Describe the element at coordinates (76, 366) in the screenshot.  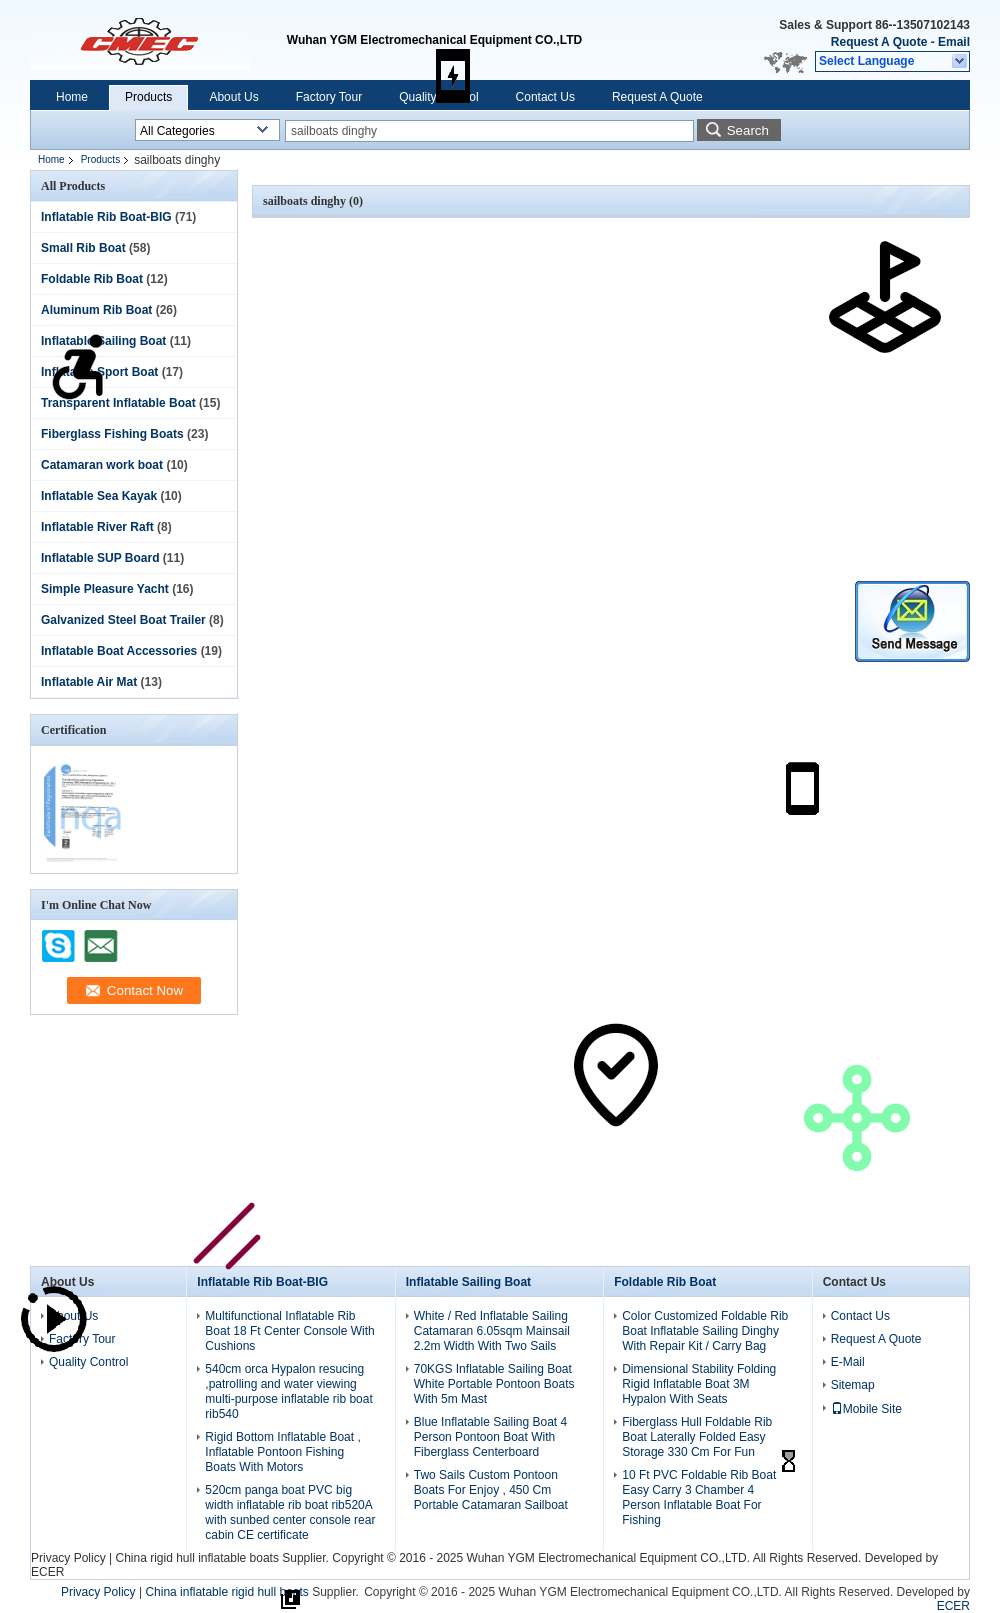
I see `indicates wheelchair accessibility available` at that location.